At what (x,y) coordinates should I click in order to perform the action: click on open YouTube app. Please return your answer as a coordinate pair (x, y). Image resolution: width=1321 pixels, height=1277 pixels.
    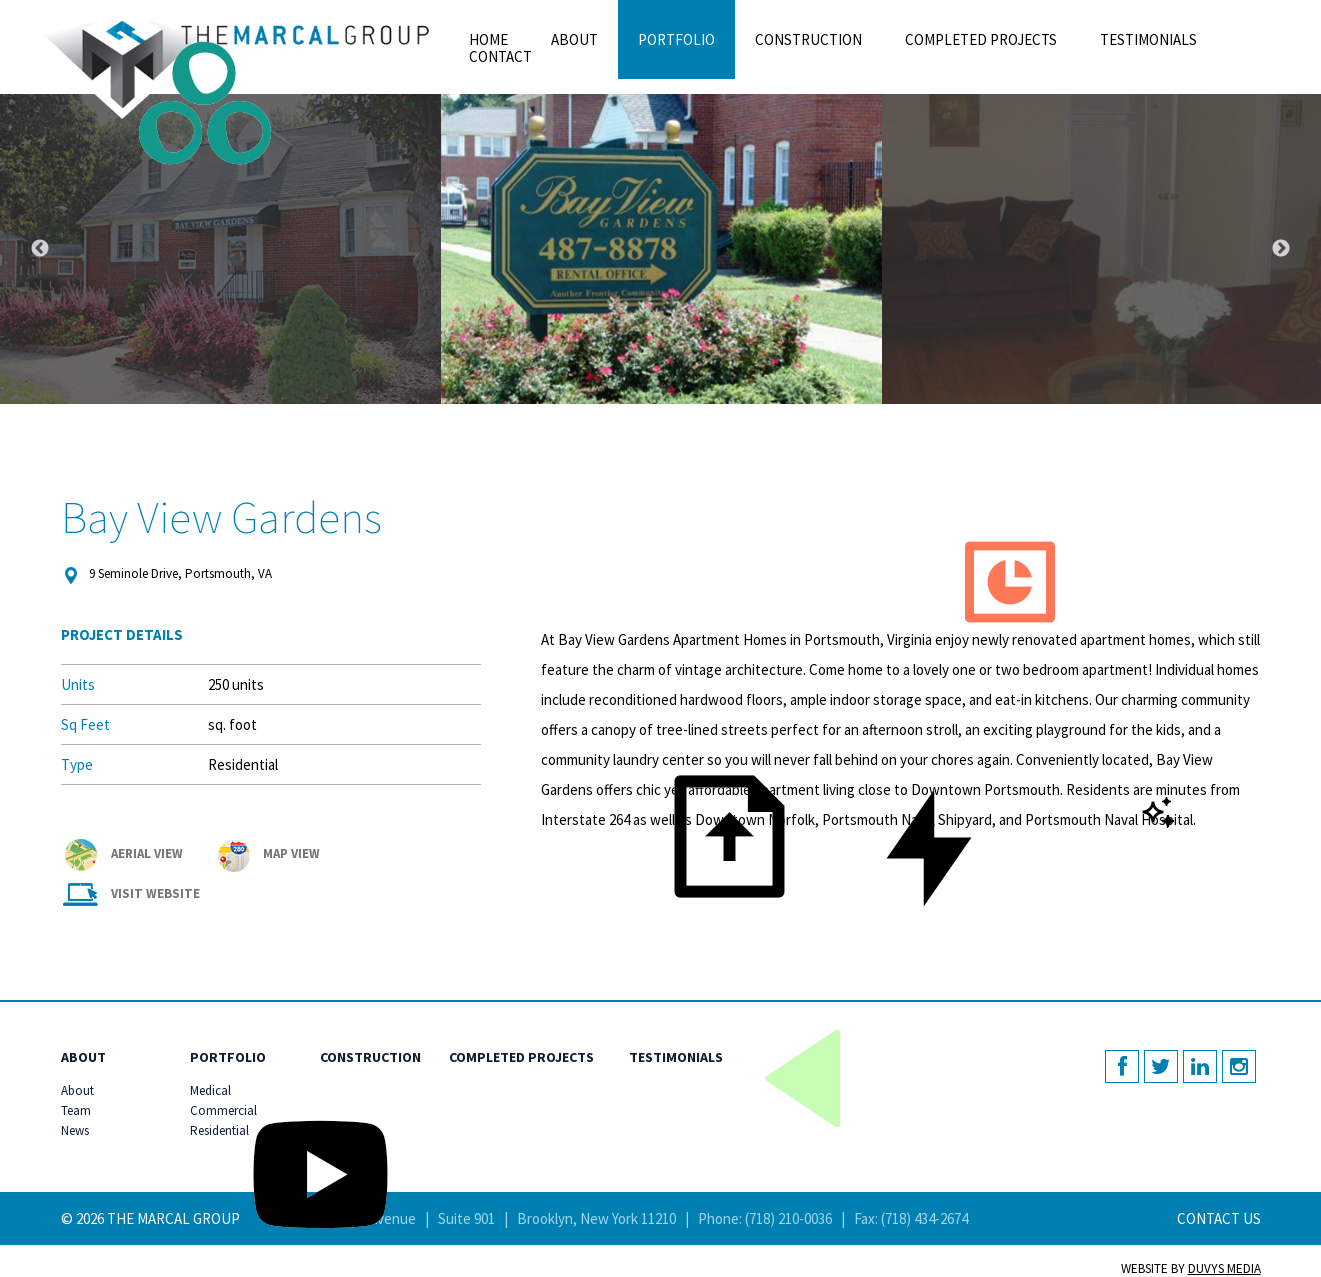
    Looking at the image, I should click on (320, 1174).